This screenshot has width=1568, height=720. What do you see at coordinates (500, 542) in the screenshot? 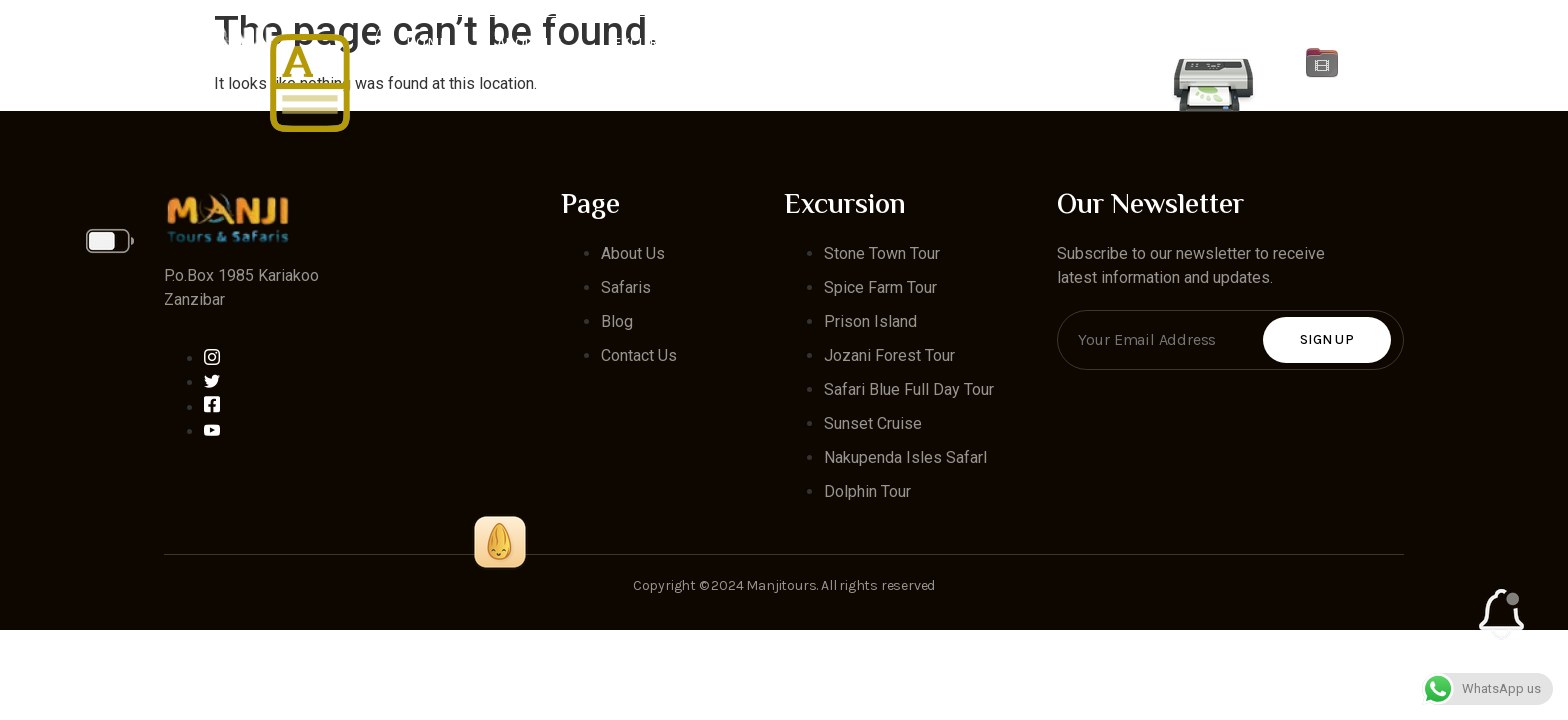
I see `open the almond app` at bounding box center [500, 542].